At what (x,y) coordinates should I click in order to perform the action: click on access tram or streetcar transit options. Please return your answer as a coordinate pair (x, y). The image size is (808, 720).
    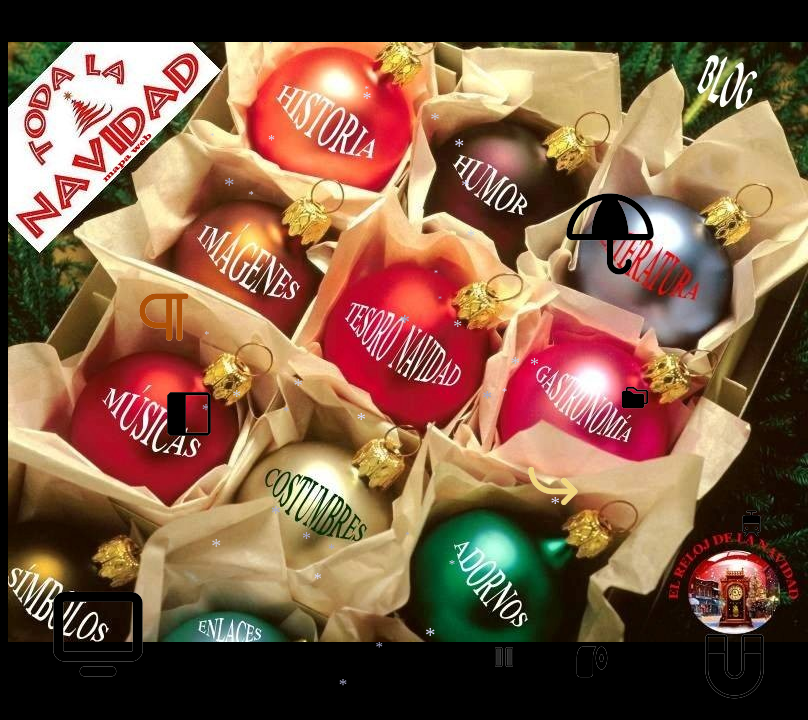
    Looking at the image, I should click on (751, 523).